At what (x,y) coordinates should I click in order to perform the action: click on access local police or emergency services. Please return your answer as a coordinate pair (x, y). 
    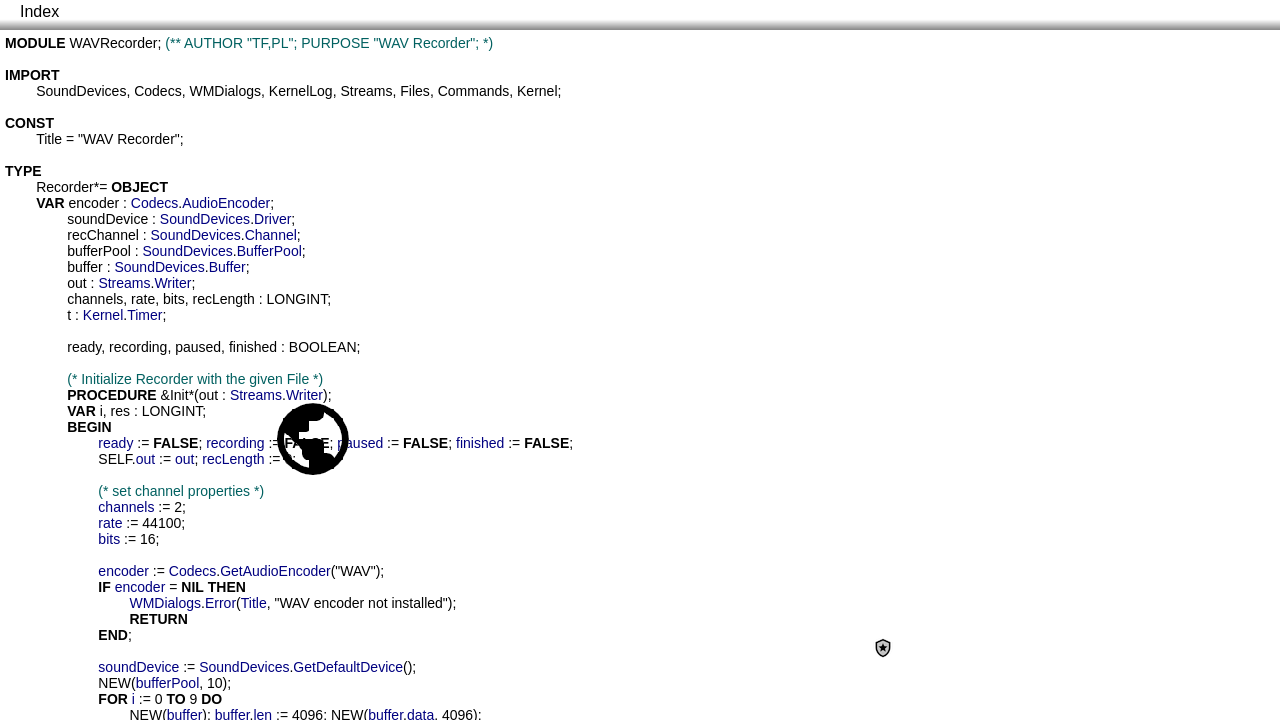
    Looking at the image, I should click on (883, 648).